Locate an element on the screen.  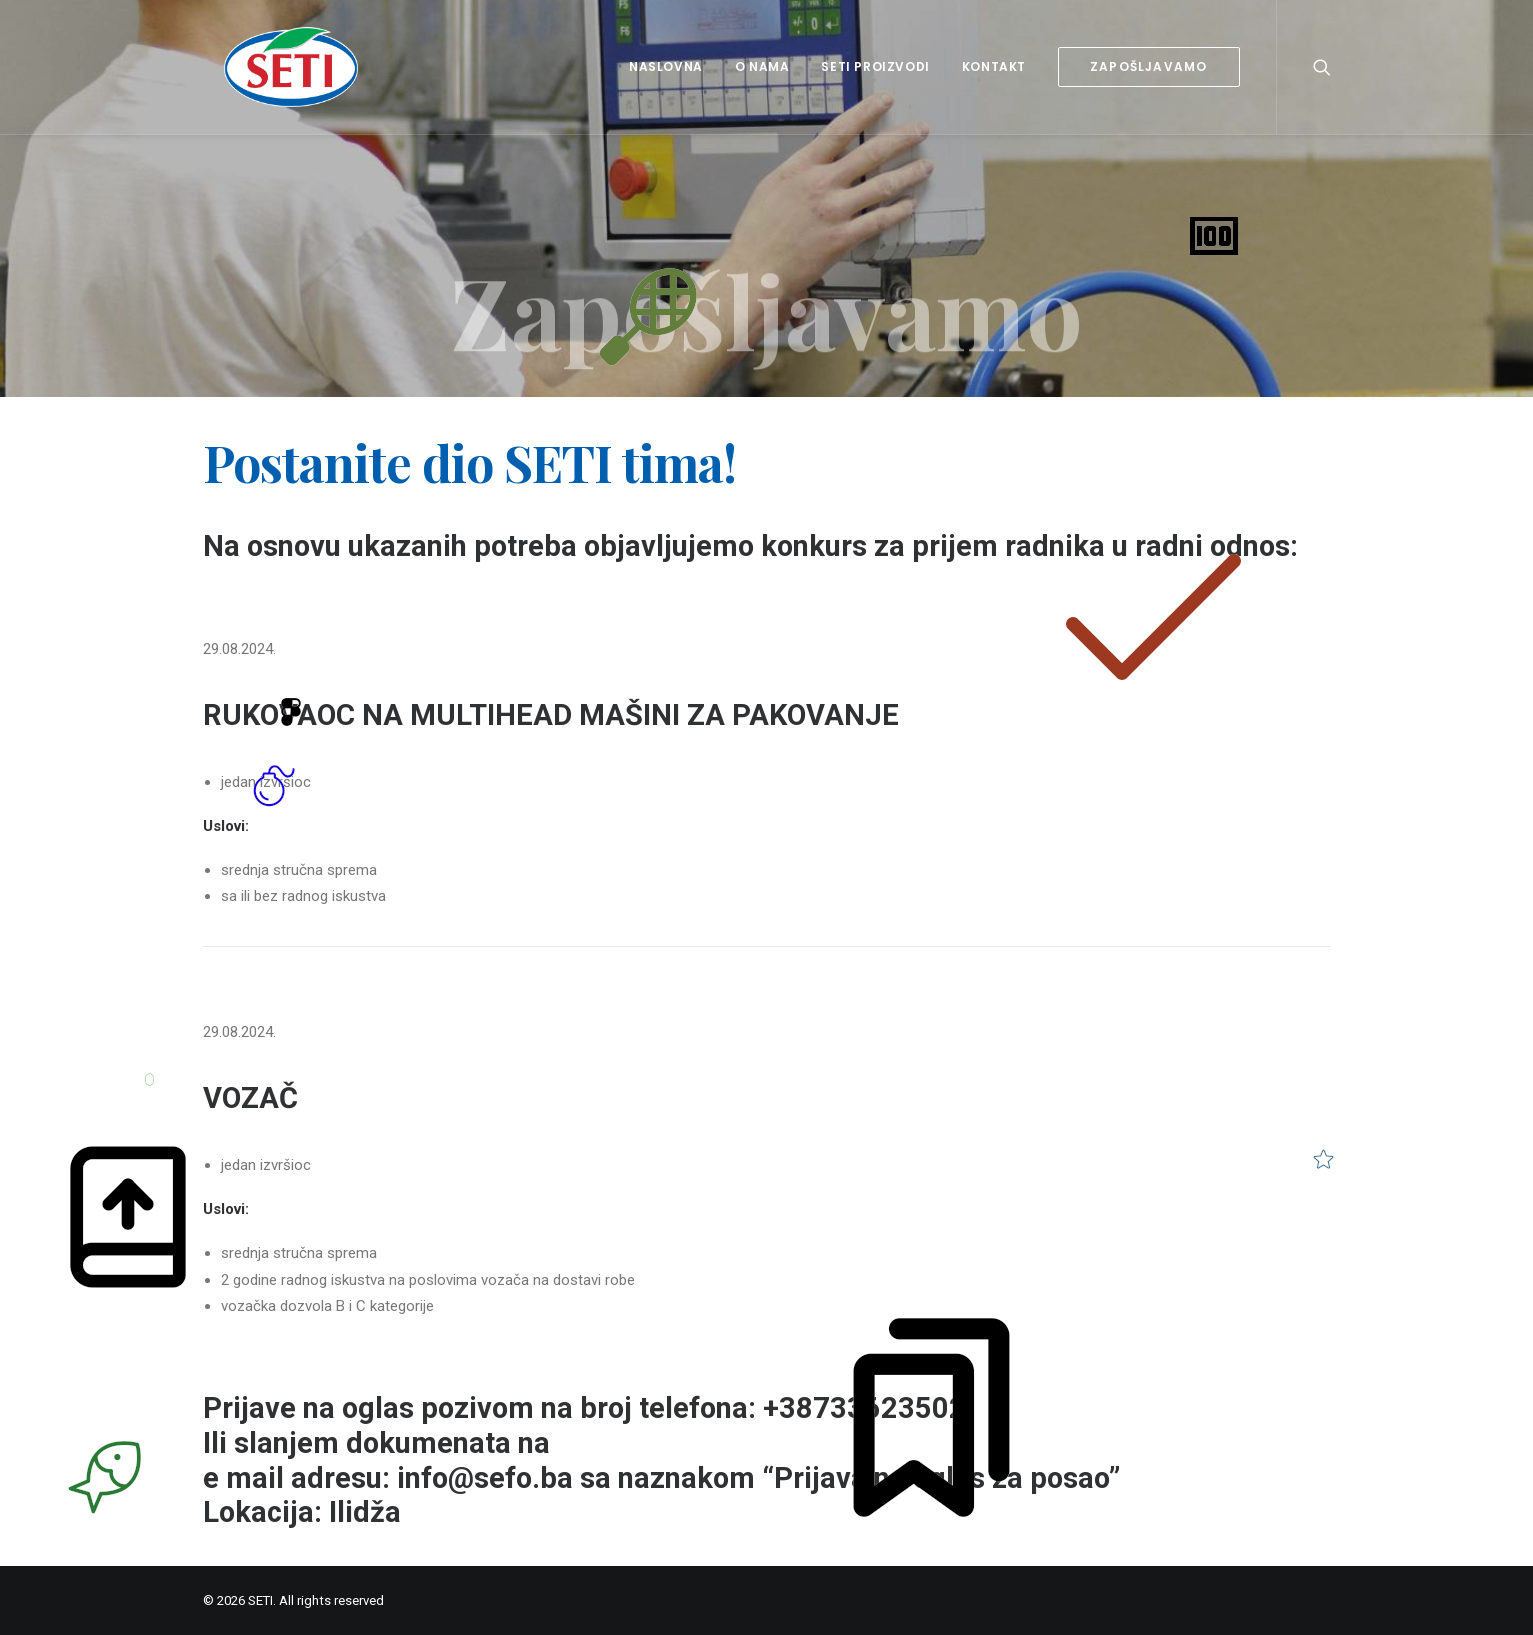
upload a book or document is located at coordinates (128, 1217).